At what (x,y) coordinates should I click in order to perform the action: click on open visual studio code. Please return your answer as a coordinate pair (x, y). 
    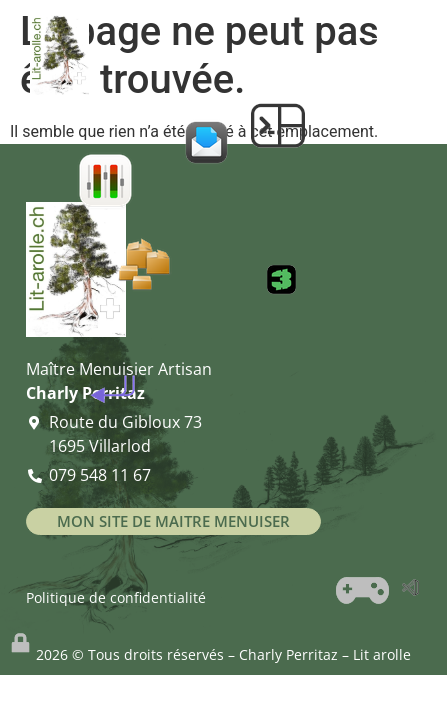
    Looking at the image, I should click on (410, 587).